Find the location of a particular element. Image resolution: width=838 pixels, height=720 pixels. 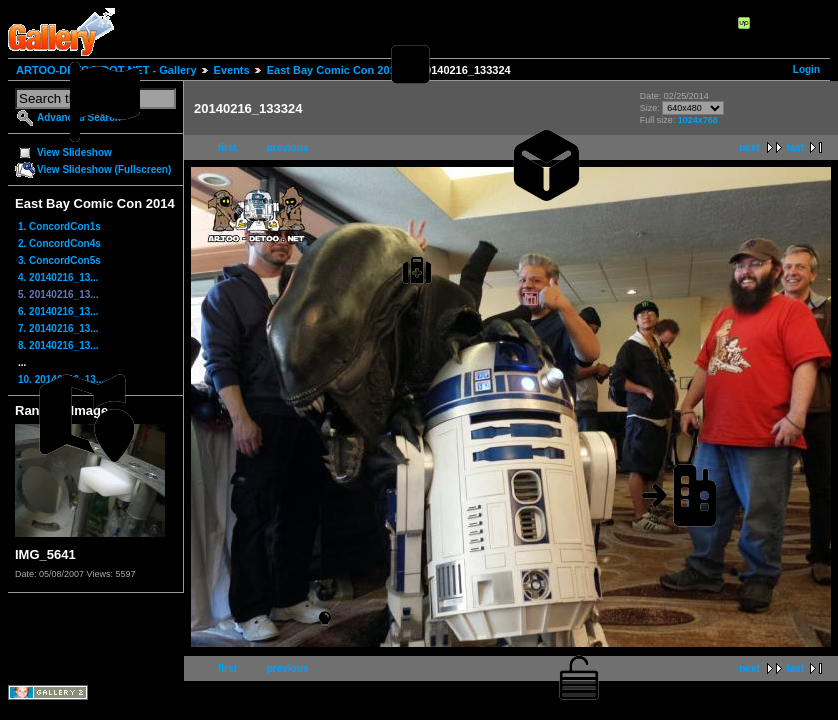

indicates elevator access or location is located at coordinates (531, 298).